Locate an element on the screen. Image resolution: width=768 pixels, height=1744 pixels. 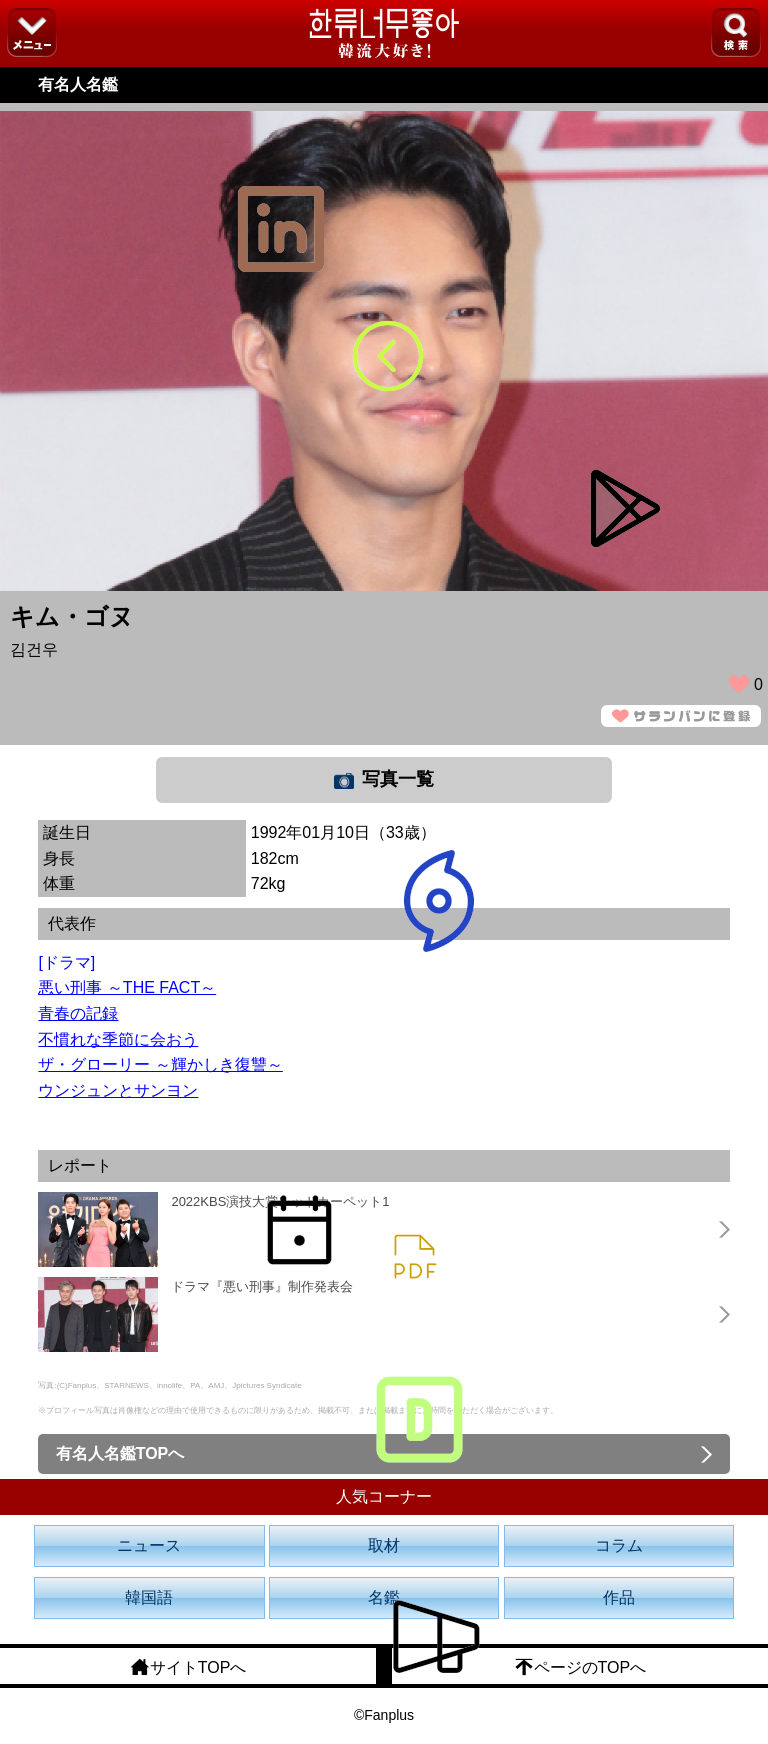
view or open a PDF document is located at coordinates (414, 1258).